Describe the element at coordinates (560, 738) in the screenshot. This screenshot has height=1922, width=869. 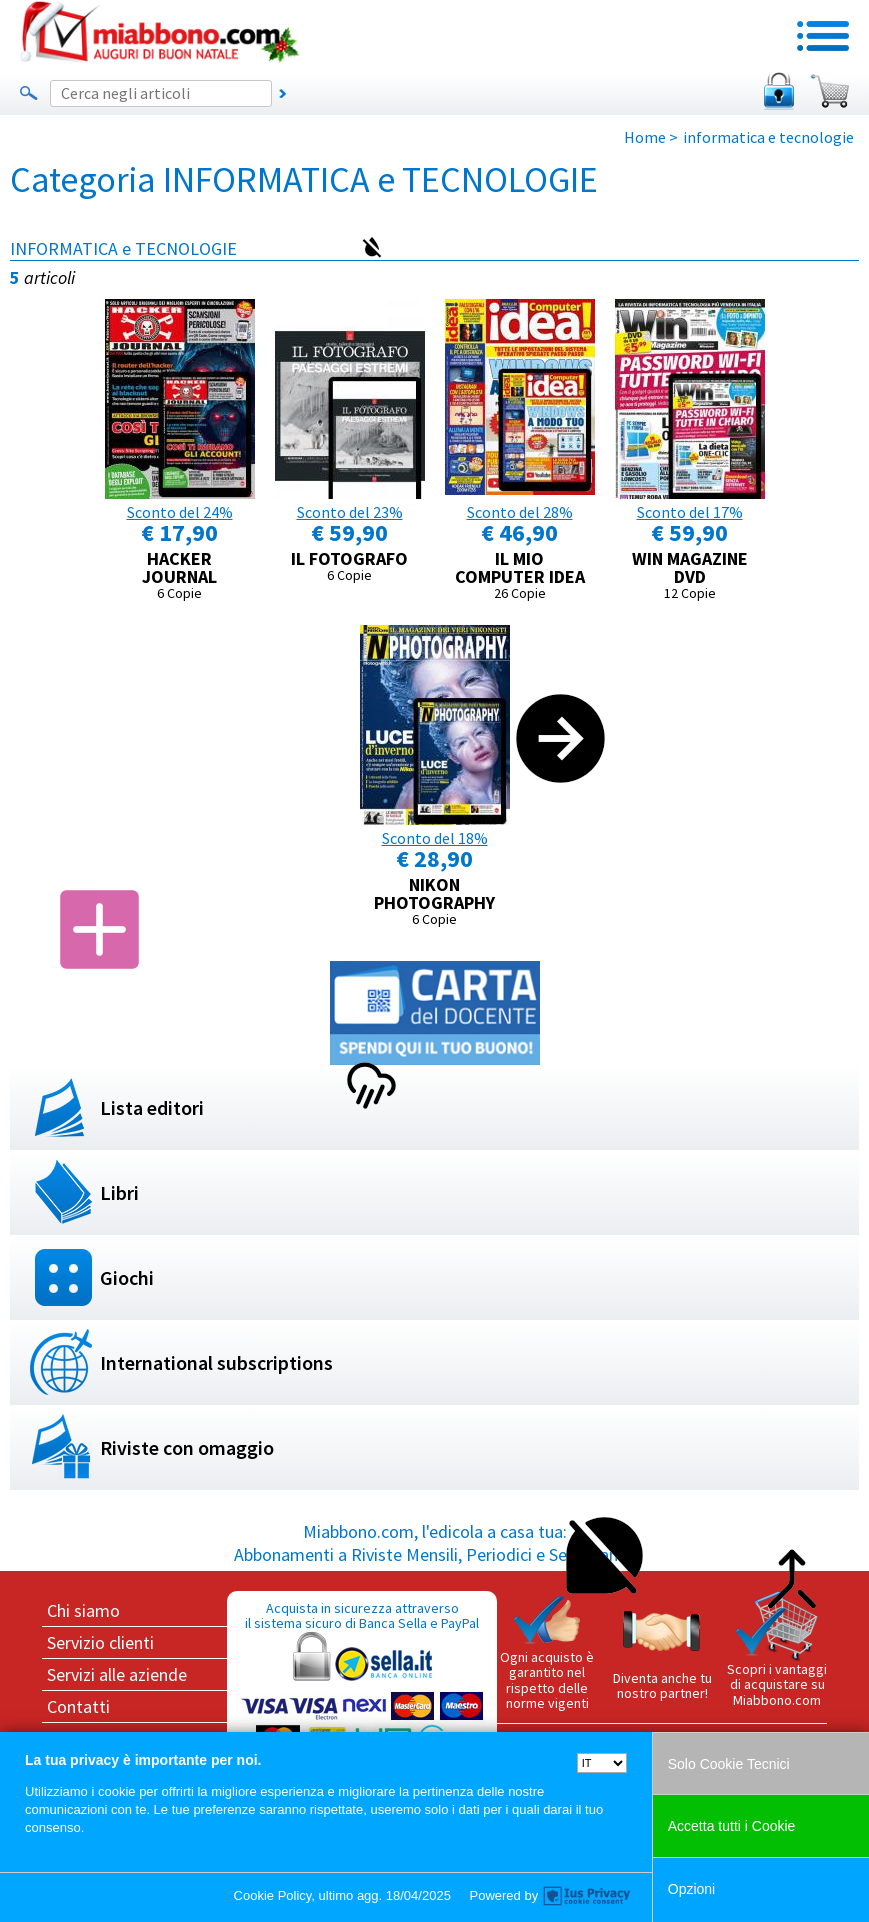
I see `proceed to the next step` at that location.